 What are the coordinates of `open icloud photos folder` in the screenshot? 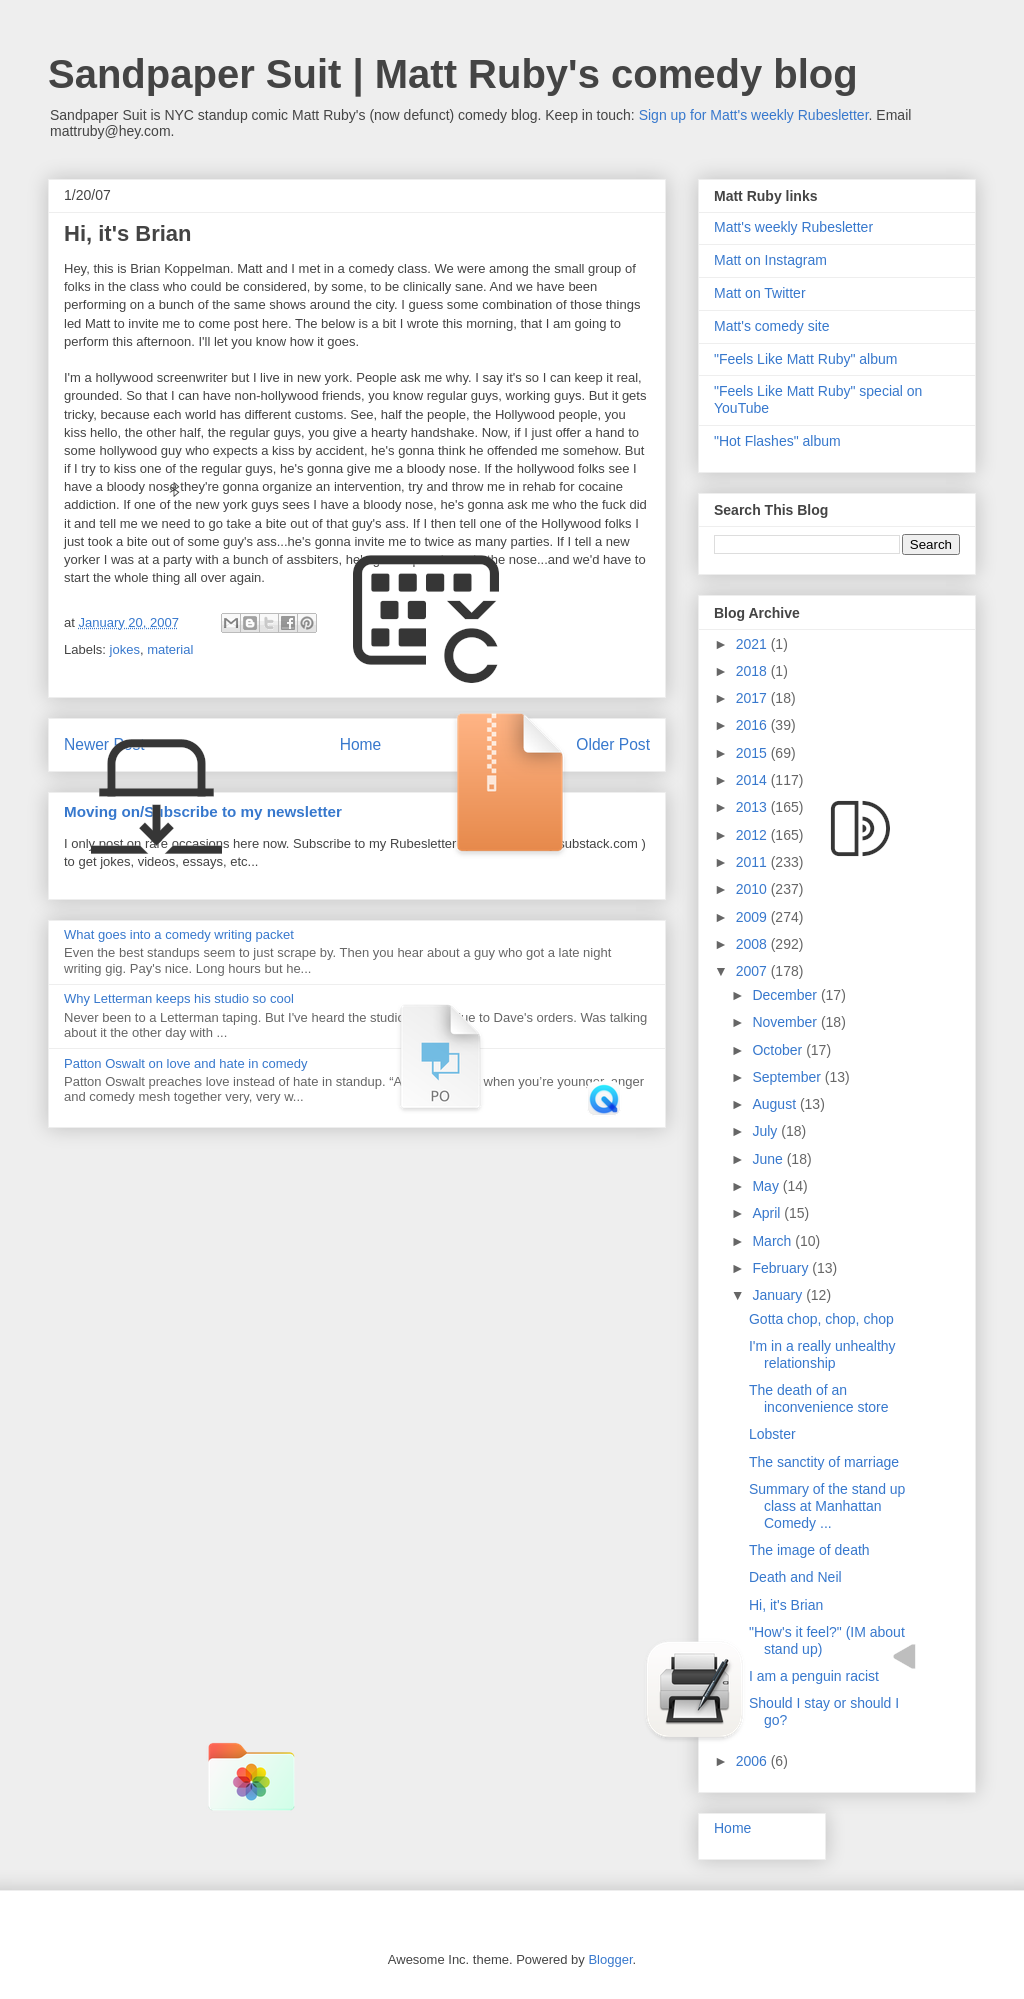 It's located at (251, 1779).